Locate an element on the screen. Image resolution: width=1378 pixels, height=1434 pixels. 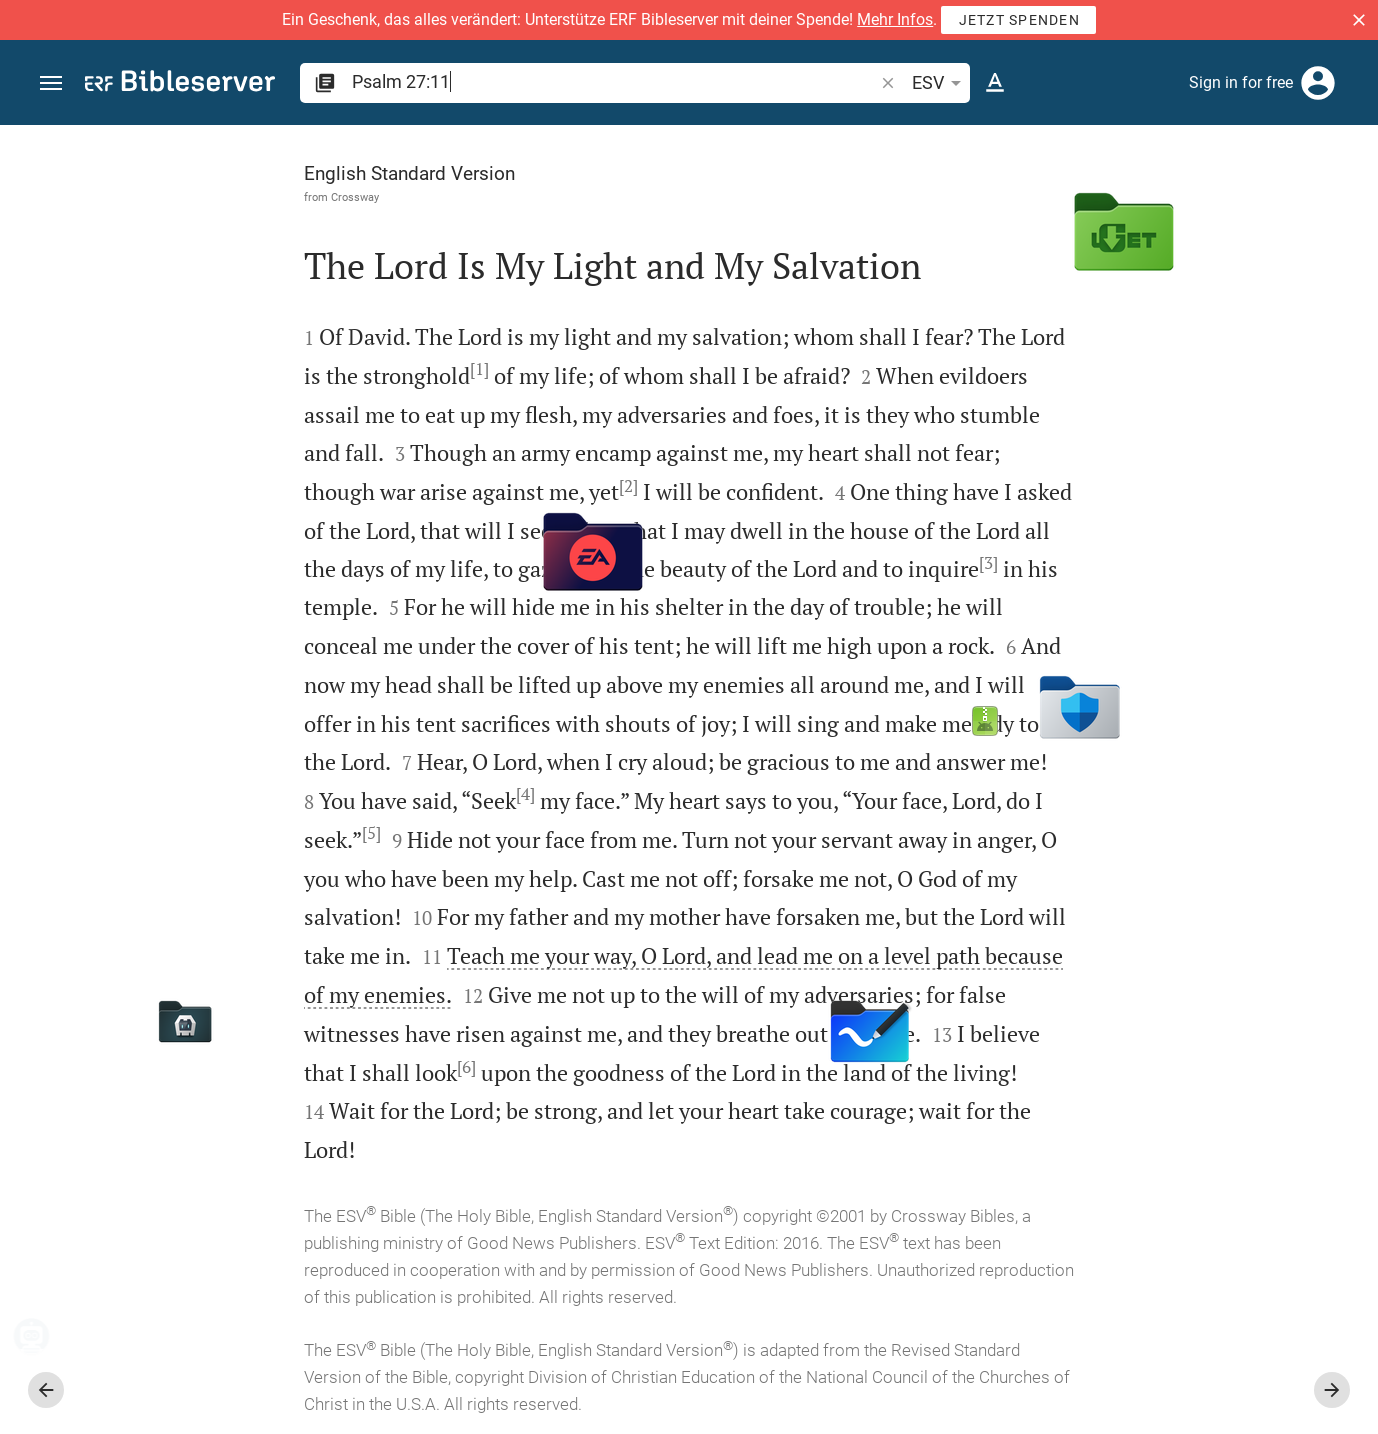
open cordova project folder is located at coordinates (185, 1023).